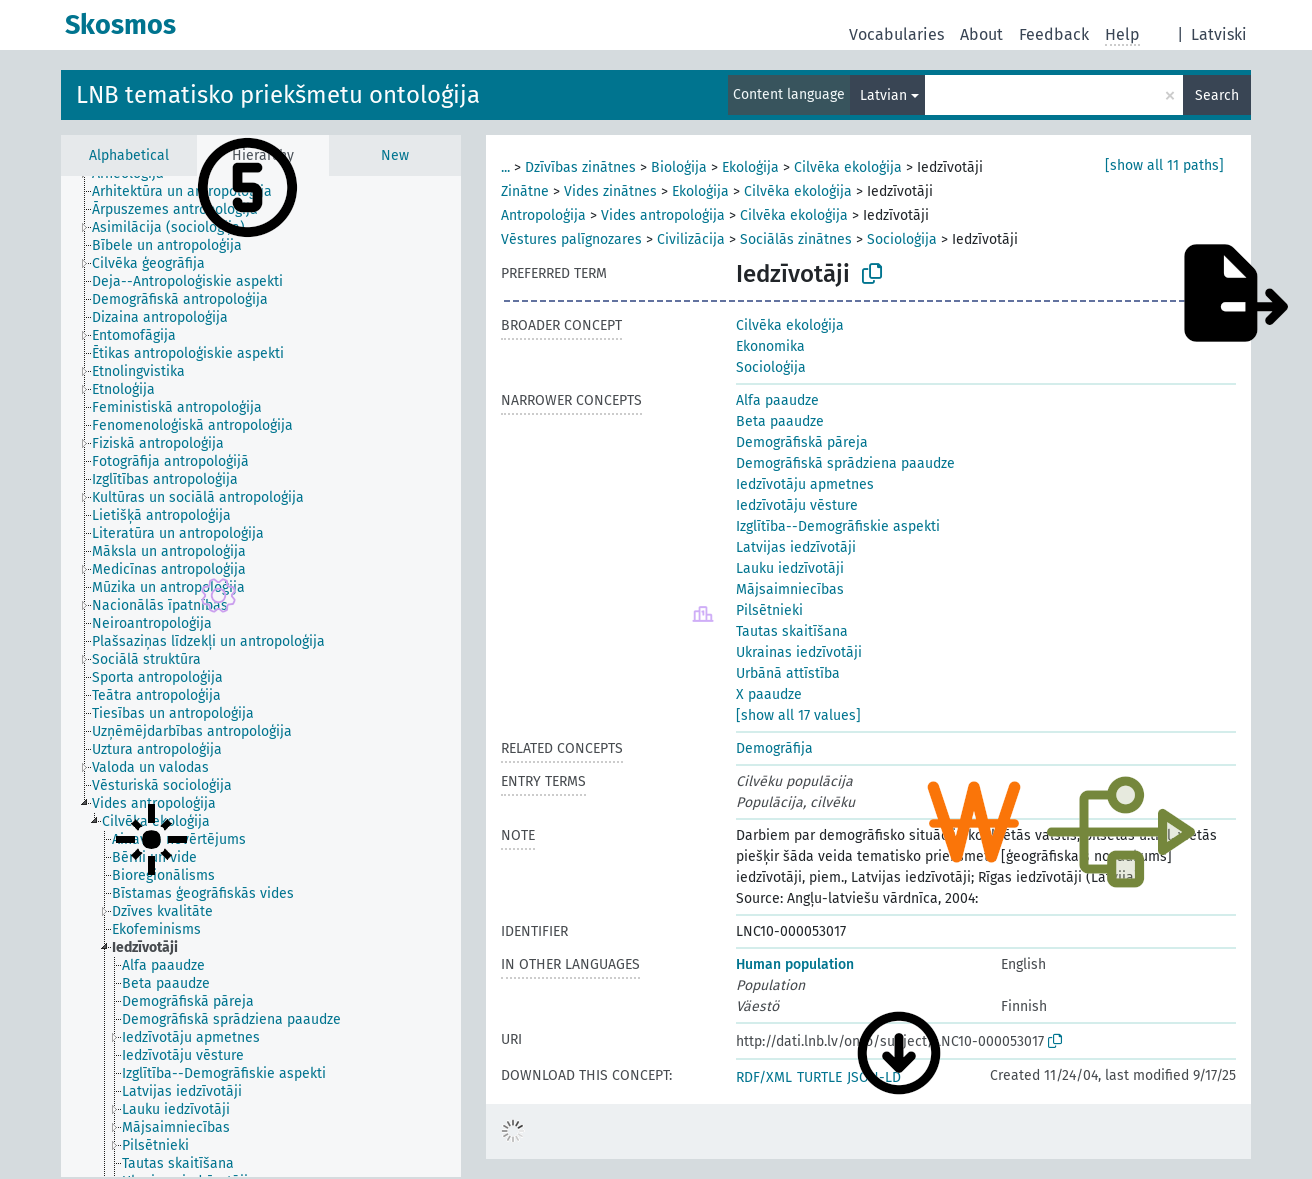 This screenshot has width=1312, height=1179. I want to click on add lens flare effect to image, so click(151, 839).